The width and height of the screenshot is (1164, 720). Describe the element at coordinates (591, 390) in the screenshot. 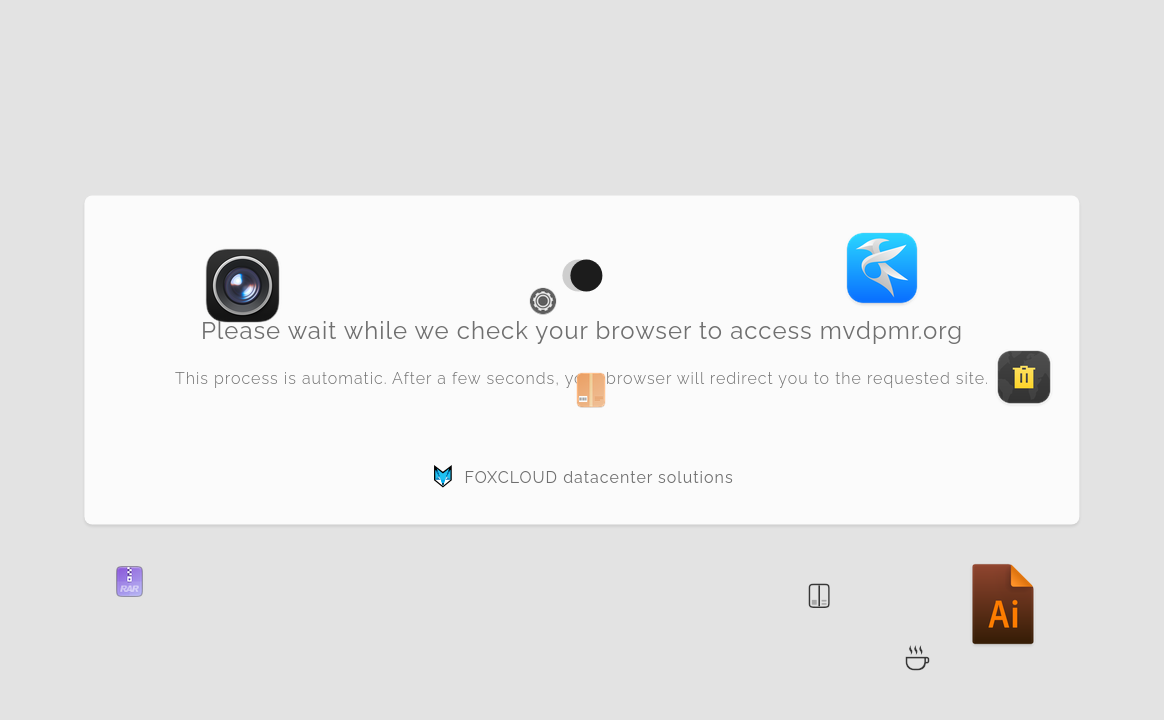

I see `a software package or archive file` at that location.